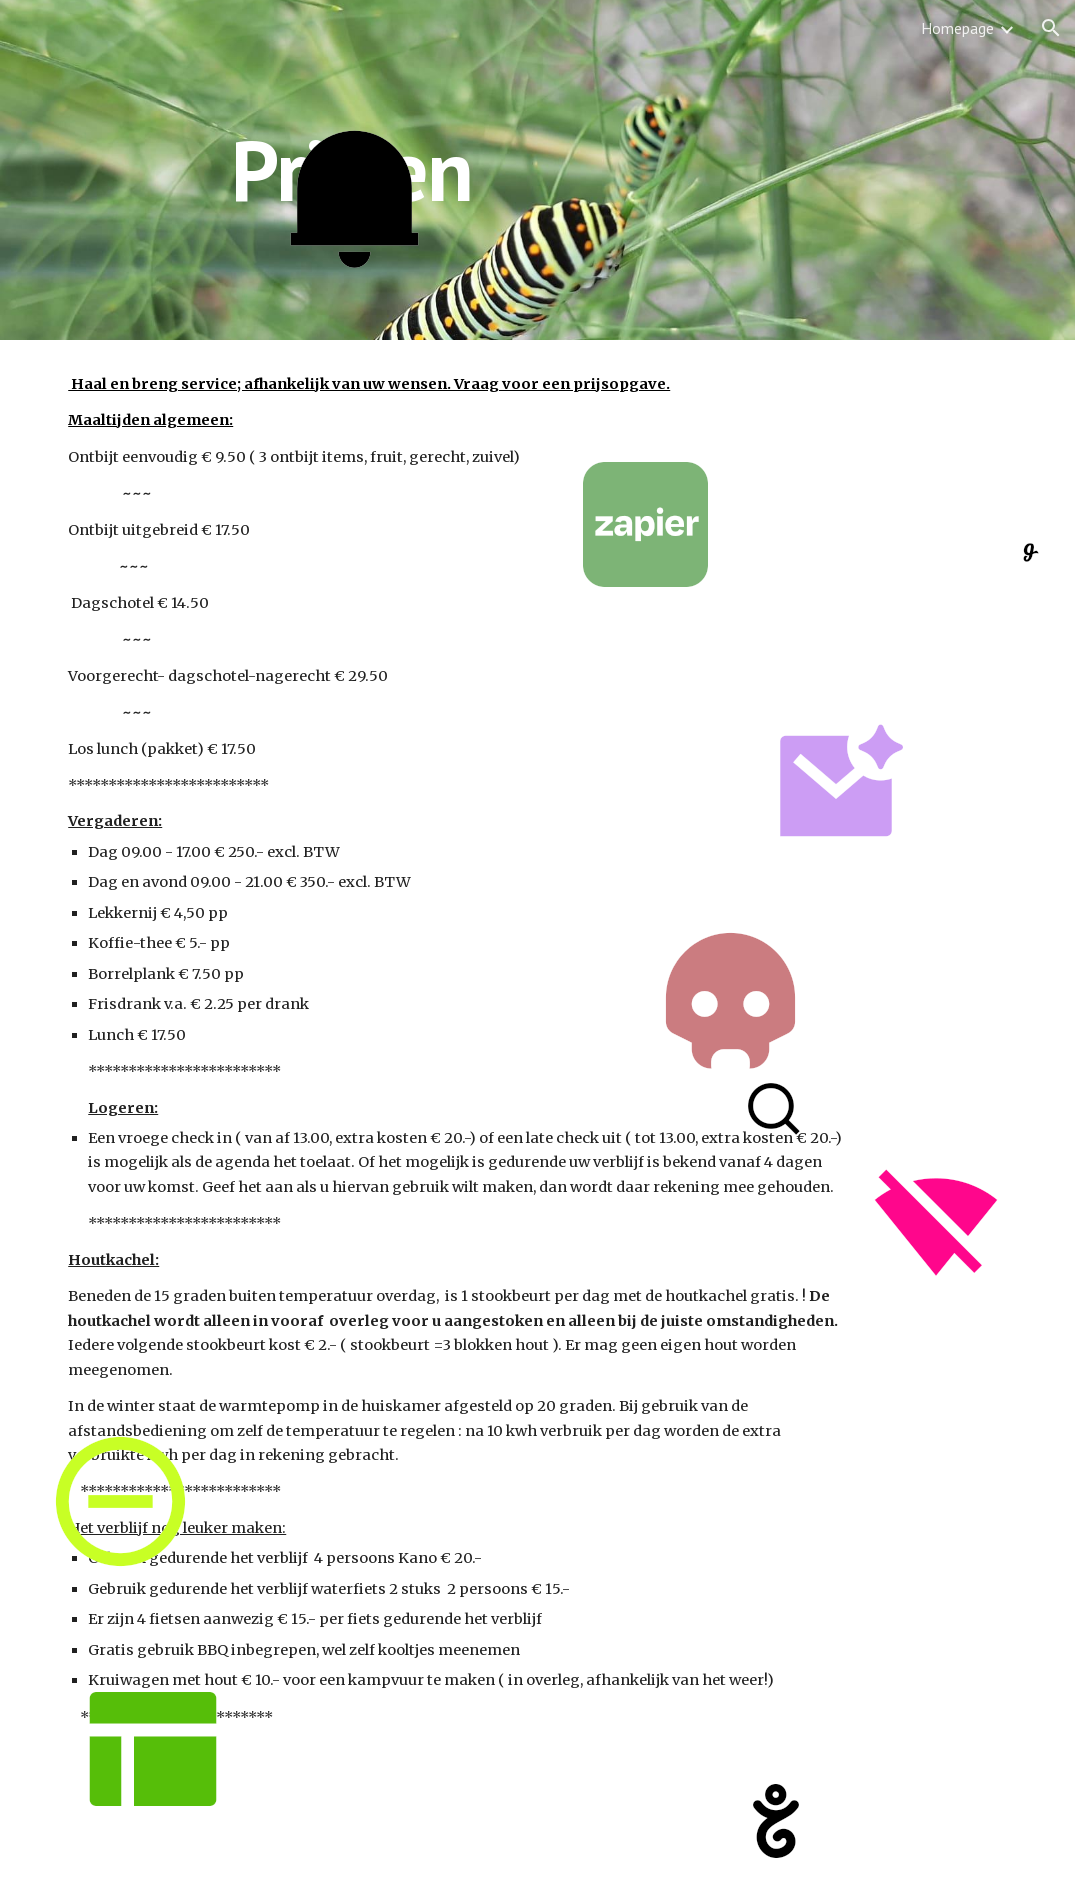 This screenshot has width=1075, height=1887. I want to click on indicates wifi is currently disabled, so click(936, 1227).